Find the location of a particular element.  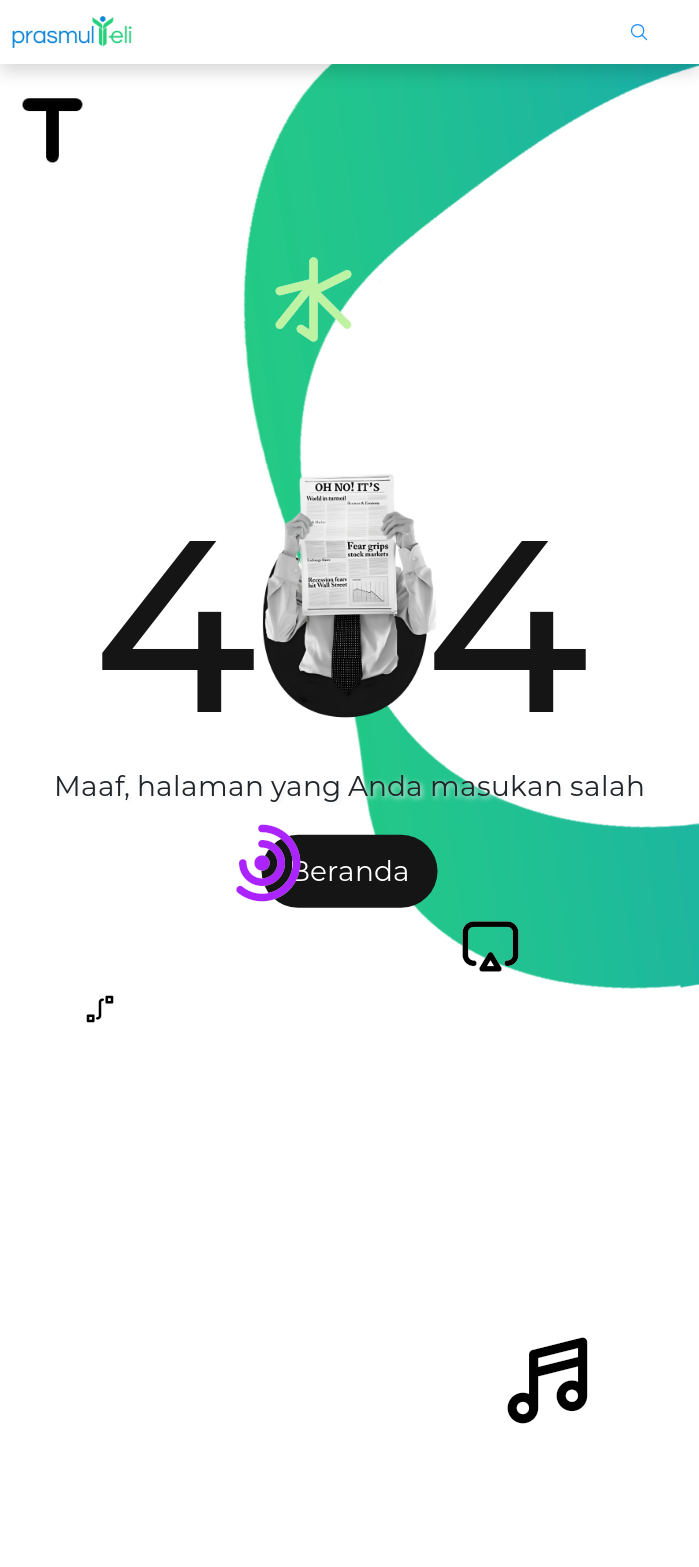

access music library or audio files is located at coordinates (552, 1382).